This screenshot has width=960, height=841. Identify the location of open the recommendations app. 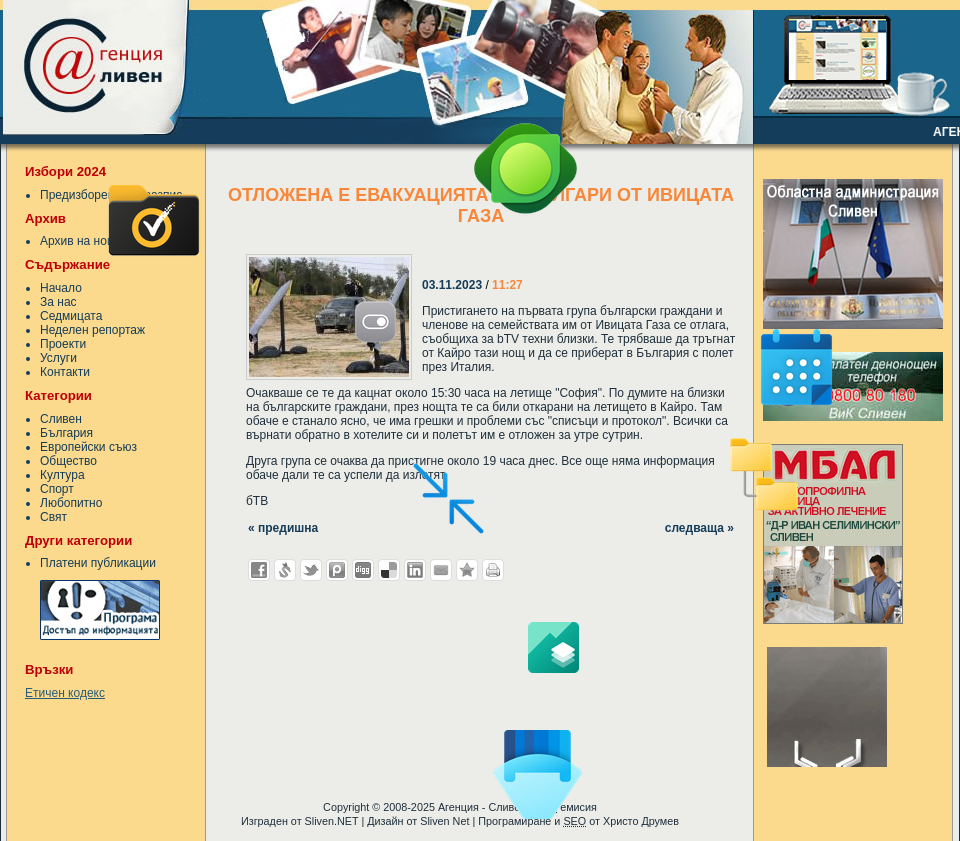
(525, 168).